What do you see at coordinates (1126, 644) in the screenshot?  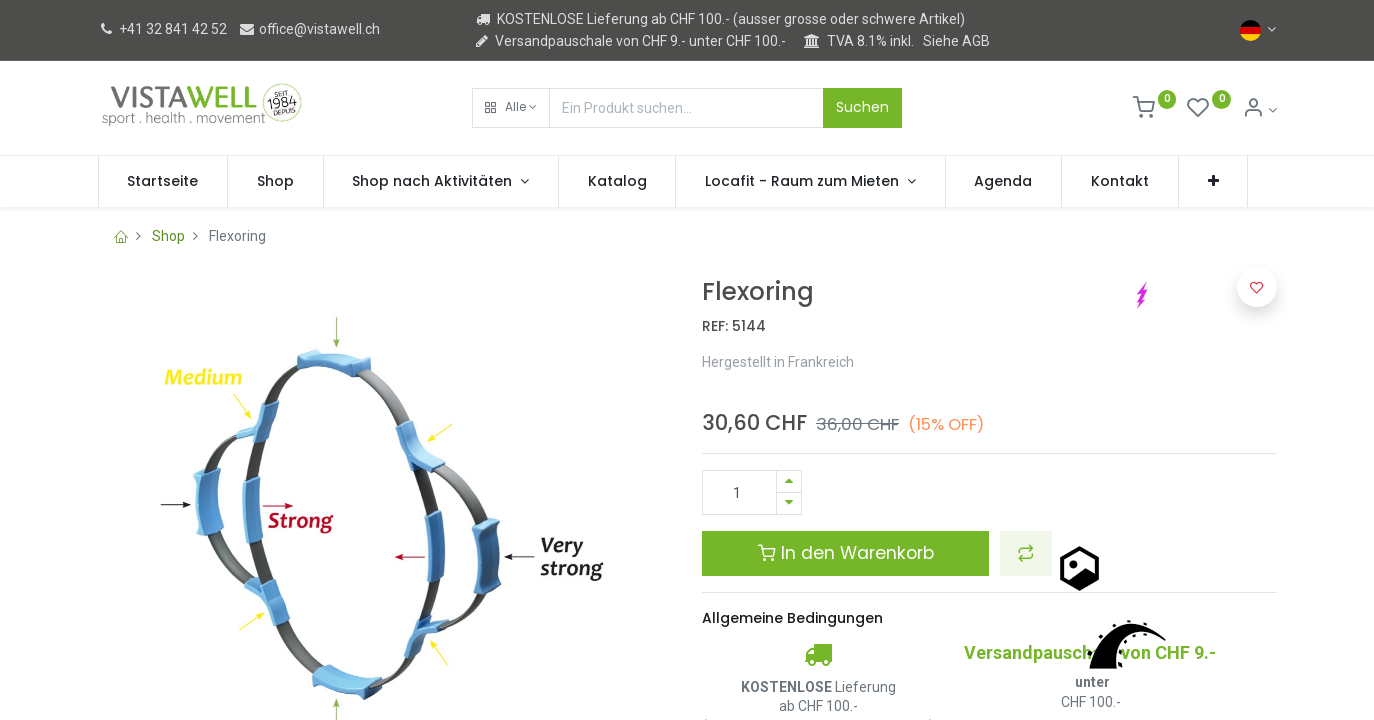 I see `ruby on rails framework logo` at bounding box center [1126, 644].